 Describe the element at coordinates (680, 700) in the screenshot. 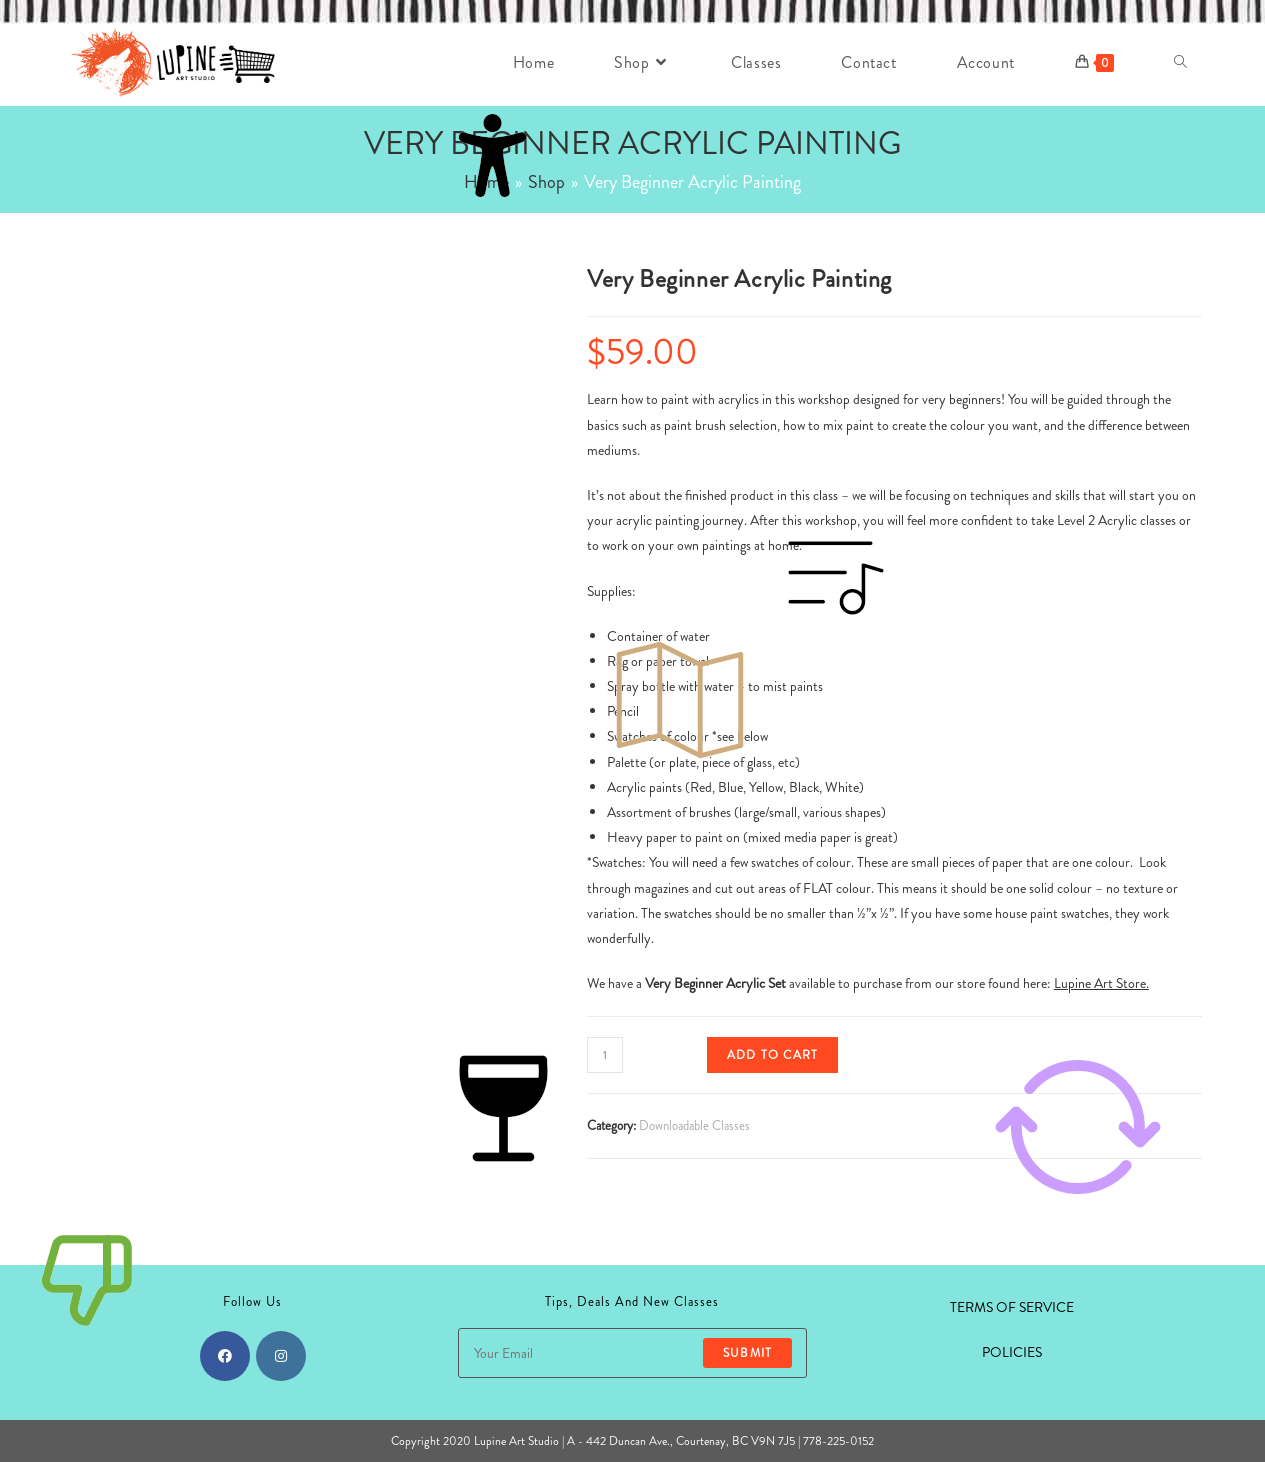

I see `view map or navigation` at that location.